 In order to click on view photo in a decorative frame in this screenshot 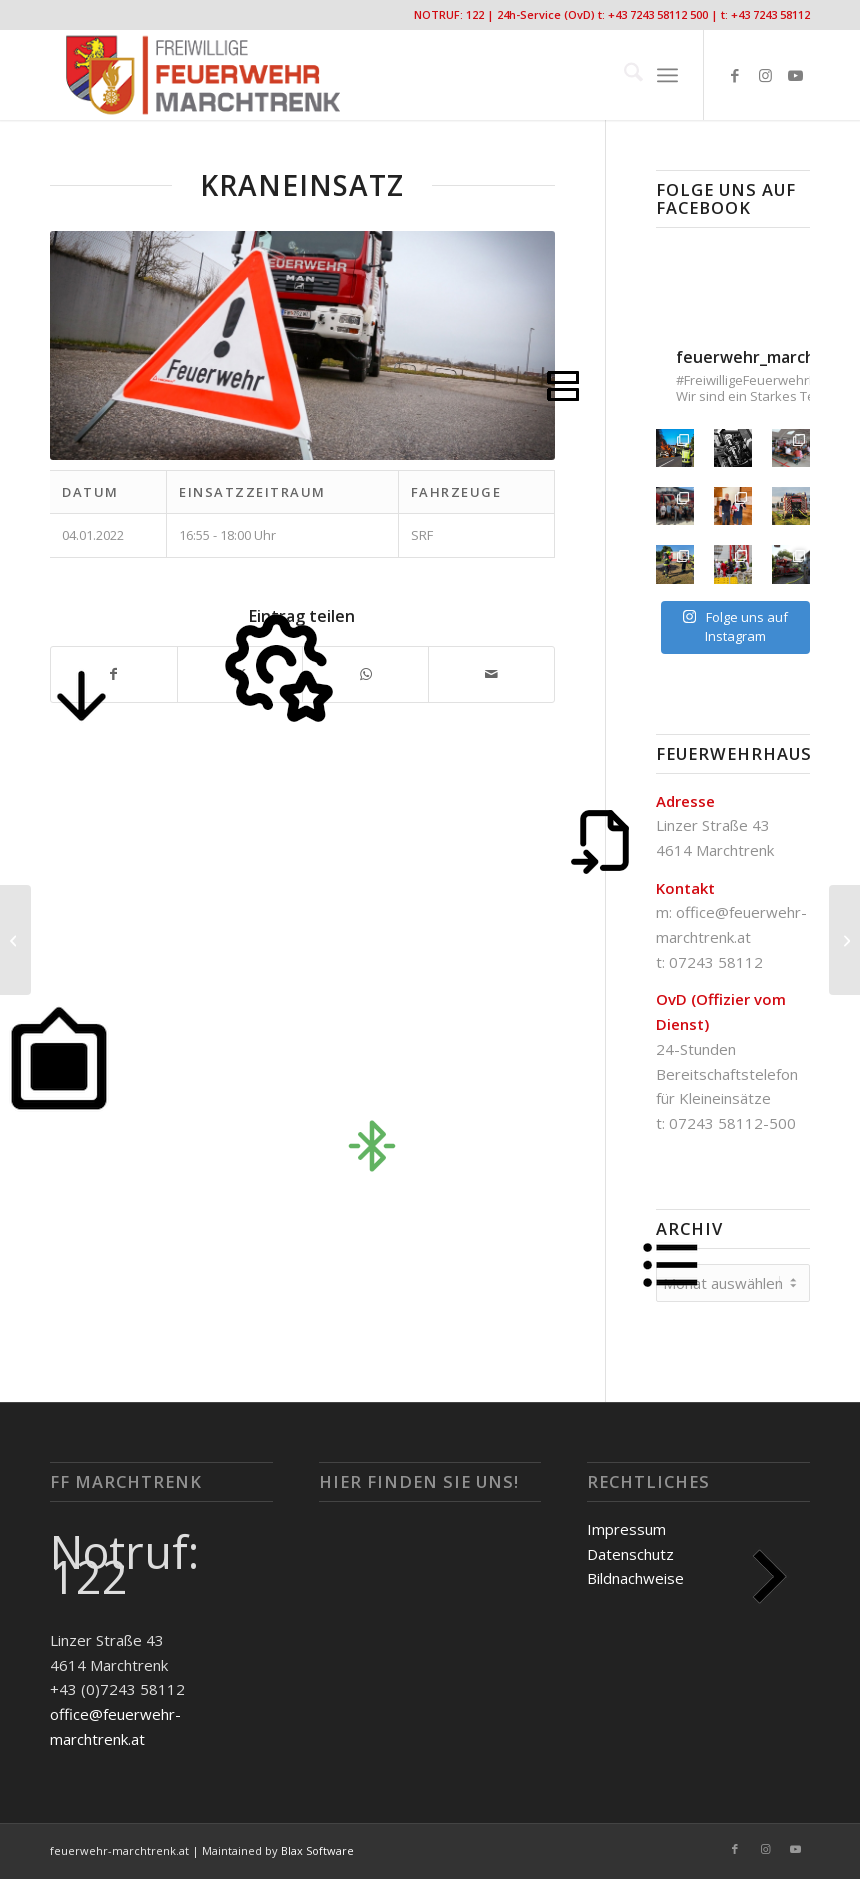, I will do `click(59, 1062)`.